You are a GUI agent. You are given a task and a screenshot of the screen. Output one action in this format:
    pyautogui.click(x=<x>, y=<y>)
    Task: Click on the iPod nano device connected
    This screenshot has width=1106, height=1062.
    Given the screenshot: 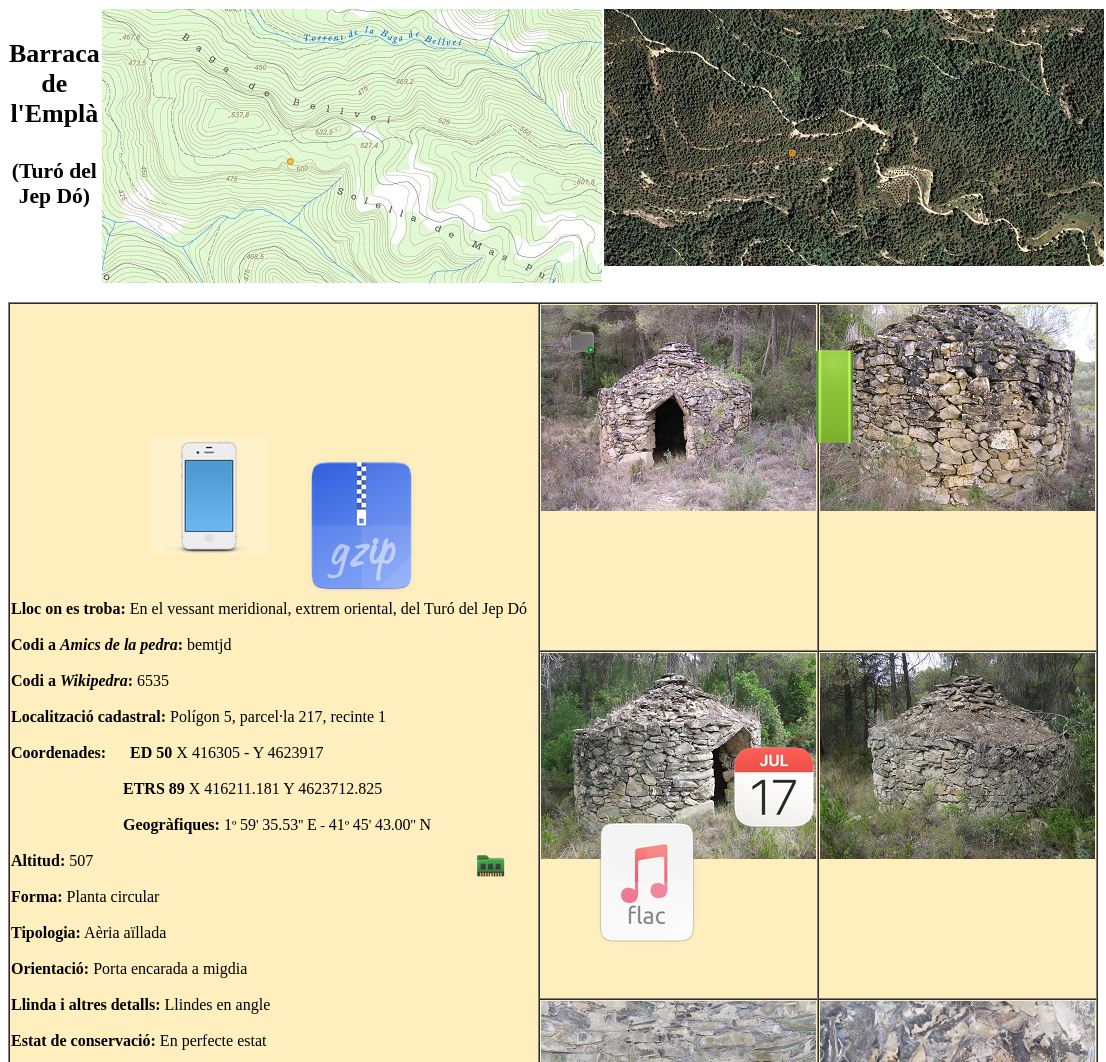 What is the action you would take?
    pyautogui.click(x=834, y=398)
    